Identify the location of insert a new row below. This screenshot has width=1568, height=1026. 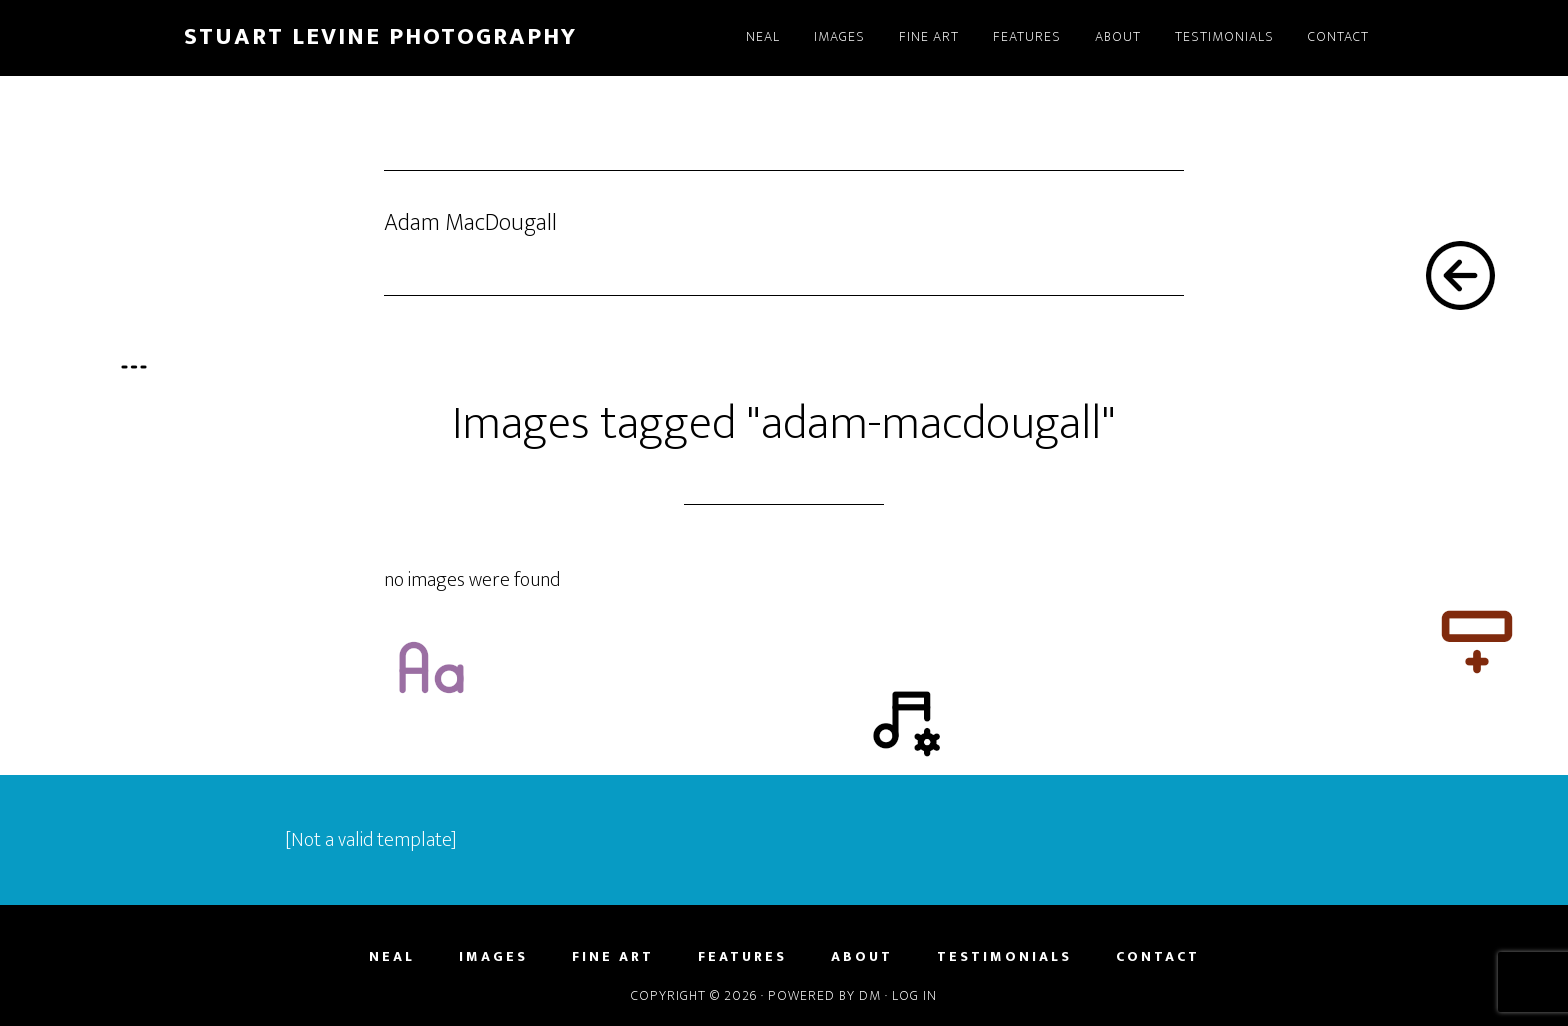
(1477, 642).